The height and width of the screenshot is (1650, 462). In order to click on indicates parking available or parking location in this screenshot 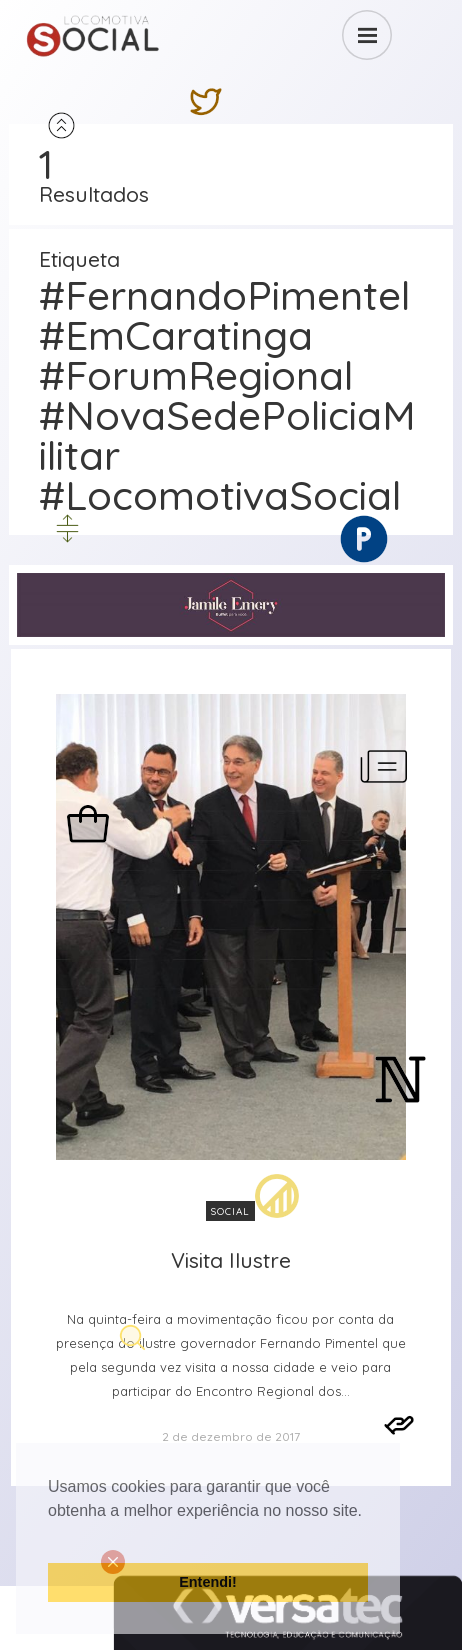, I will do `click(364, 539)`.